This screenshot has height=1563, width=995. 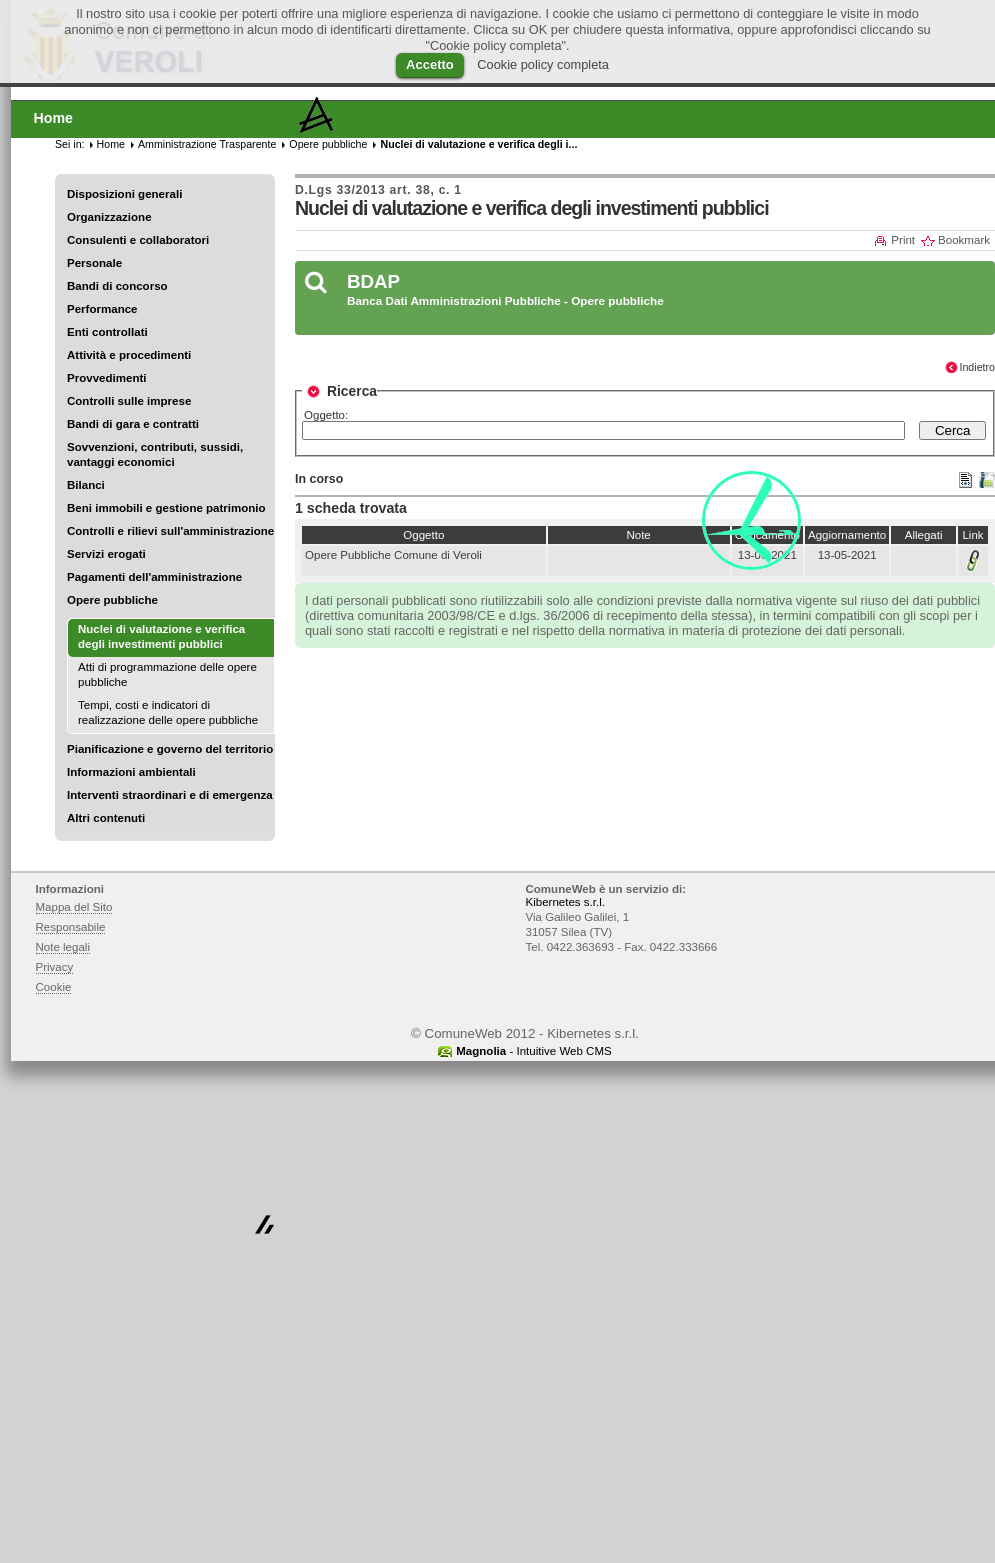 I want to click on open the Actual Budget app, so click(x=316, y=115).